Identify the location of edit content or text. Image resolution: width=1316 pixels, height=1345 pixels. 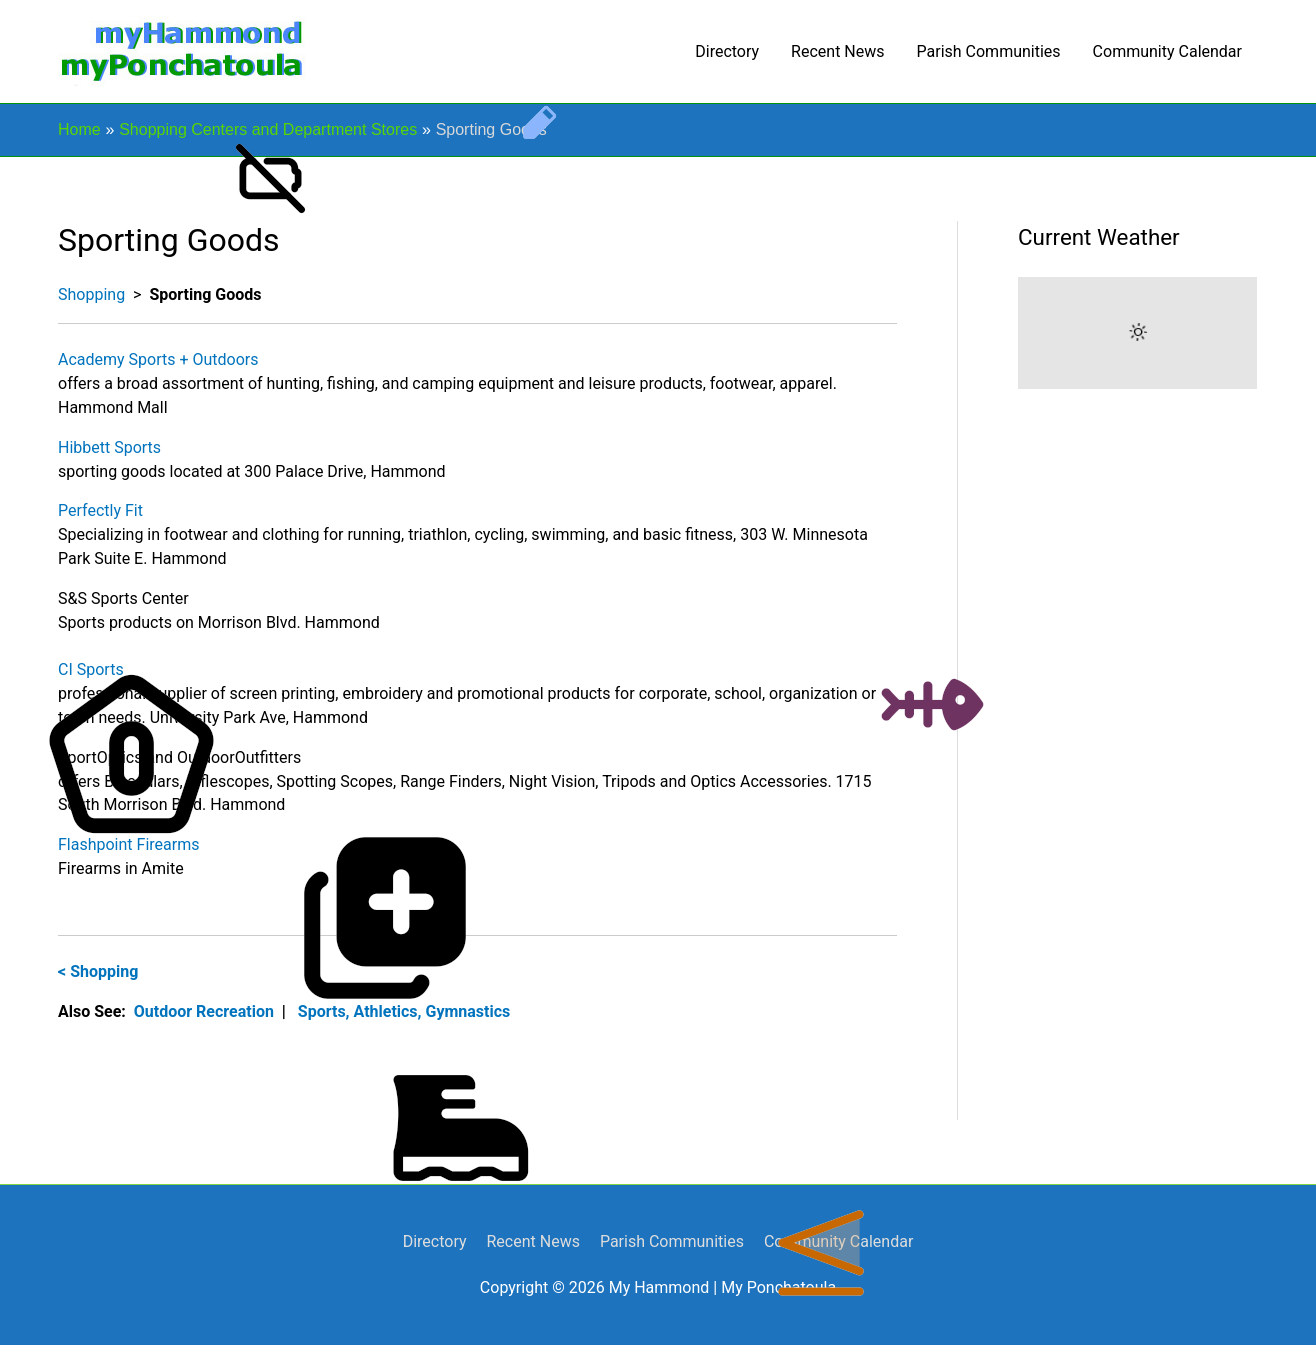
(539, 123).